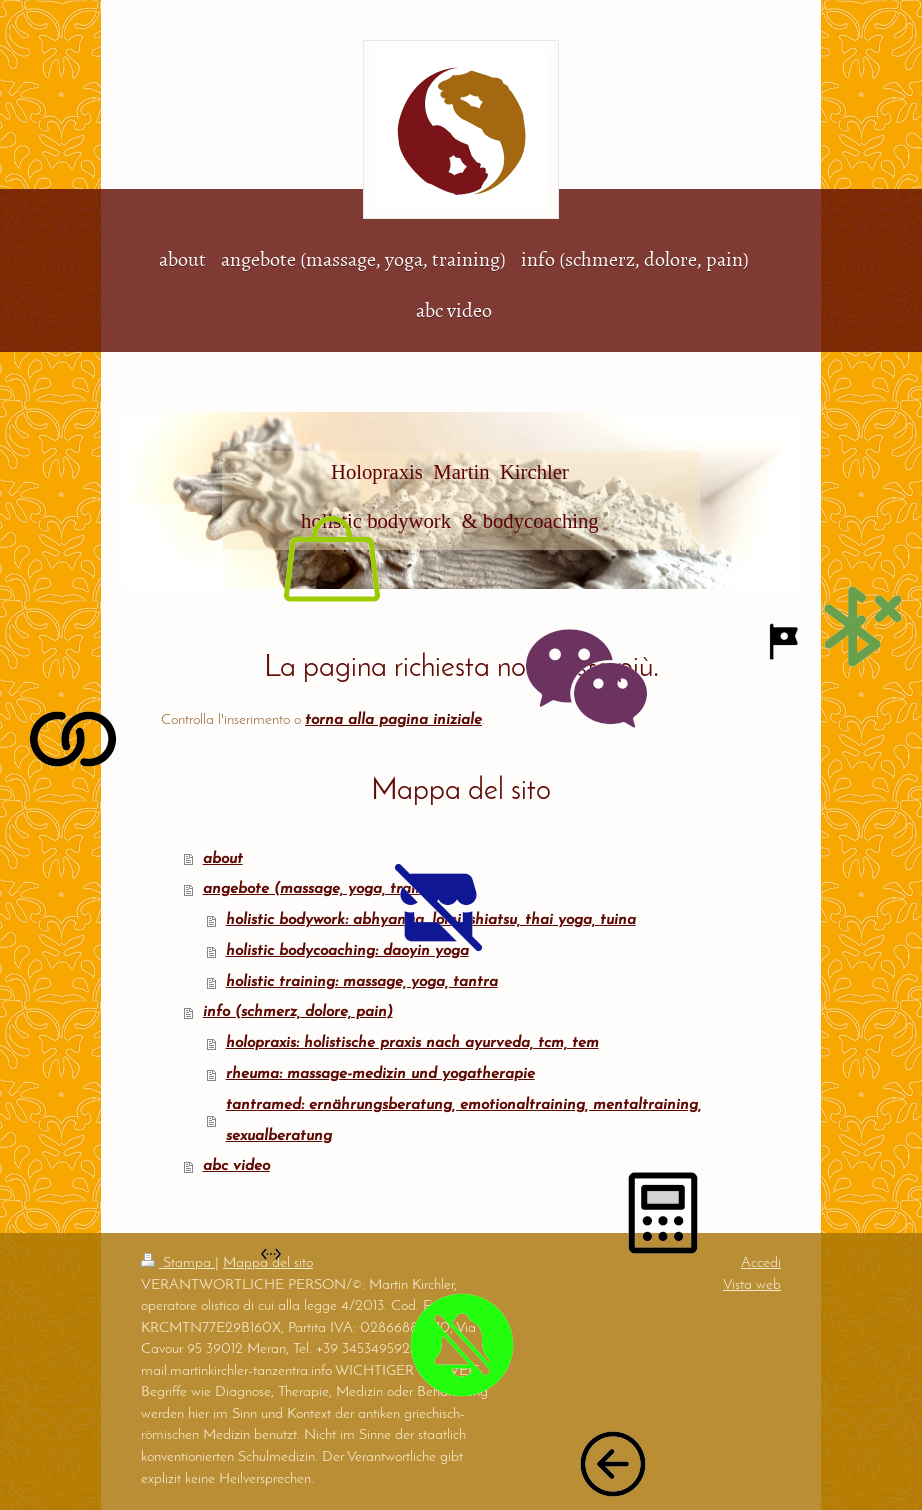 The height and width of the screenshot is (1510, 922). Describe the element at coordinates (858, 626) in the screenshot. I see `bluetooth connection disabled or unavailable` at that location.